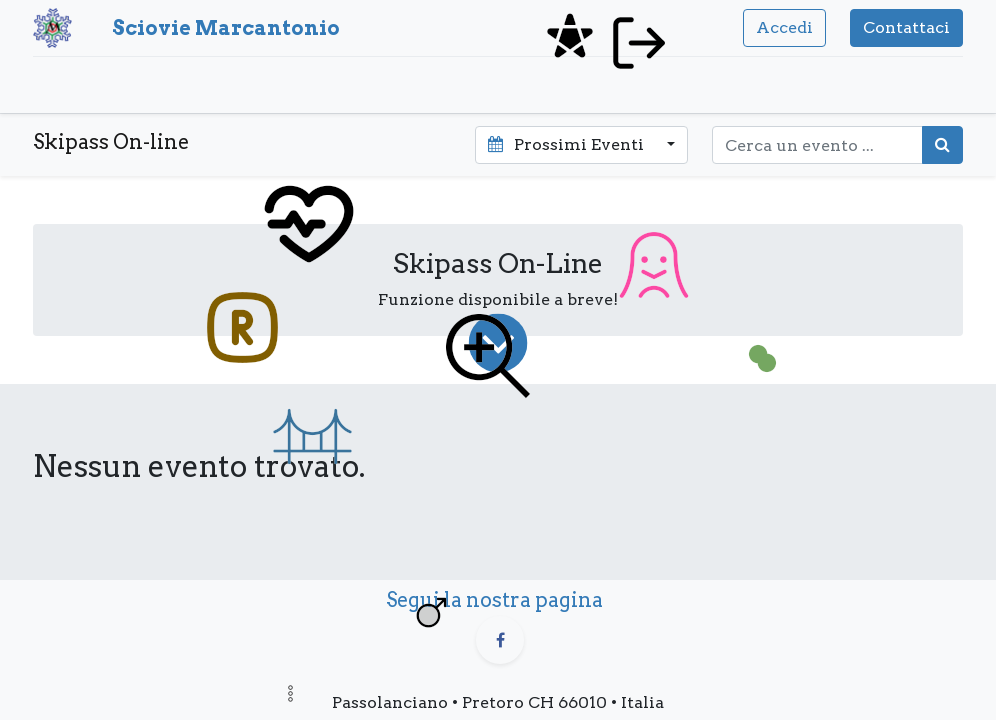 The image size is (996, 720). I want to click on indicates registered trademark or rights reserved, so click(242, 327).